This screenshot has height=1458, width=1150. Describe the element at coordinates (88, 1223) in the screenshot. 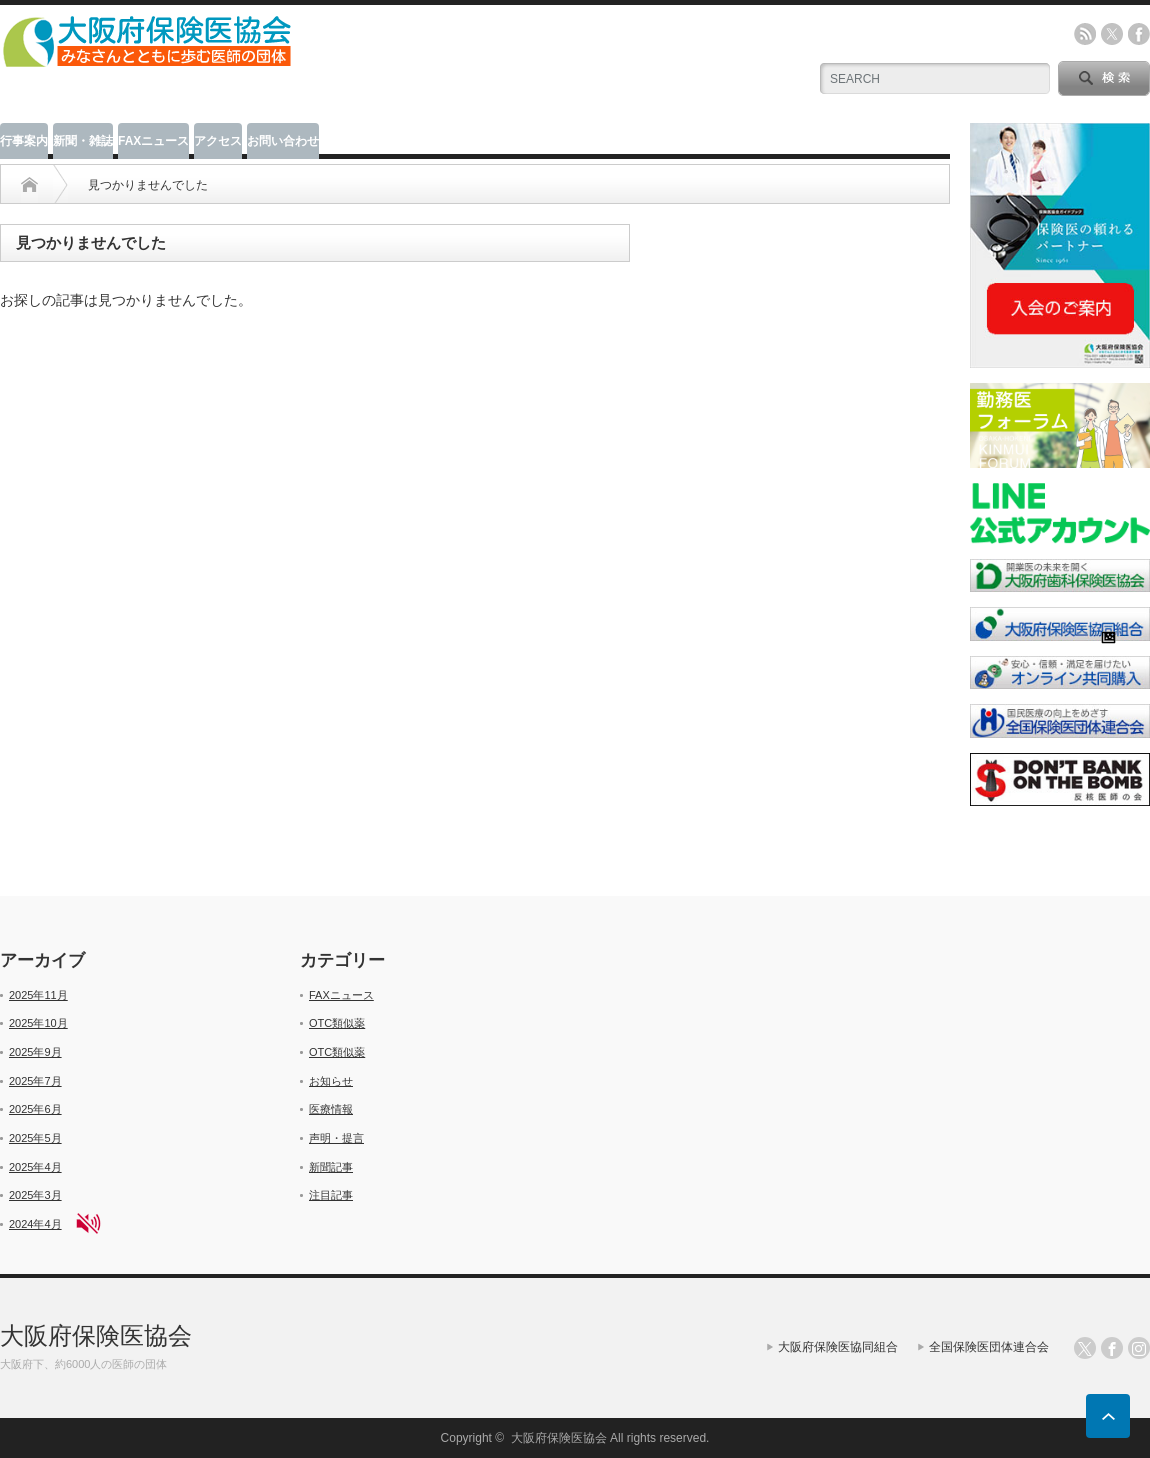

I see `mute audio or sound output` at that location.